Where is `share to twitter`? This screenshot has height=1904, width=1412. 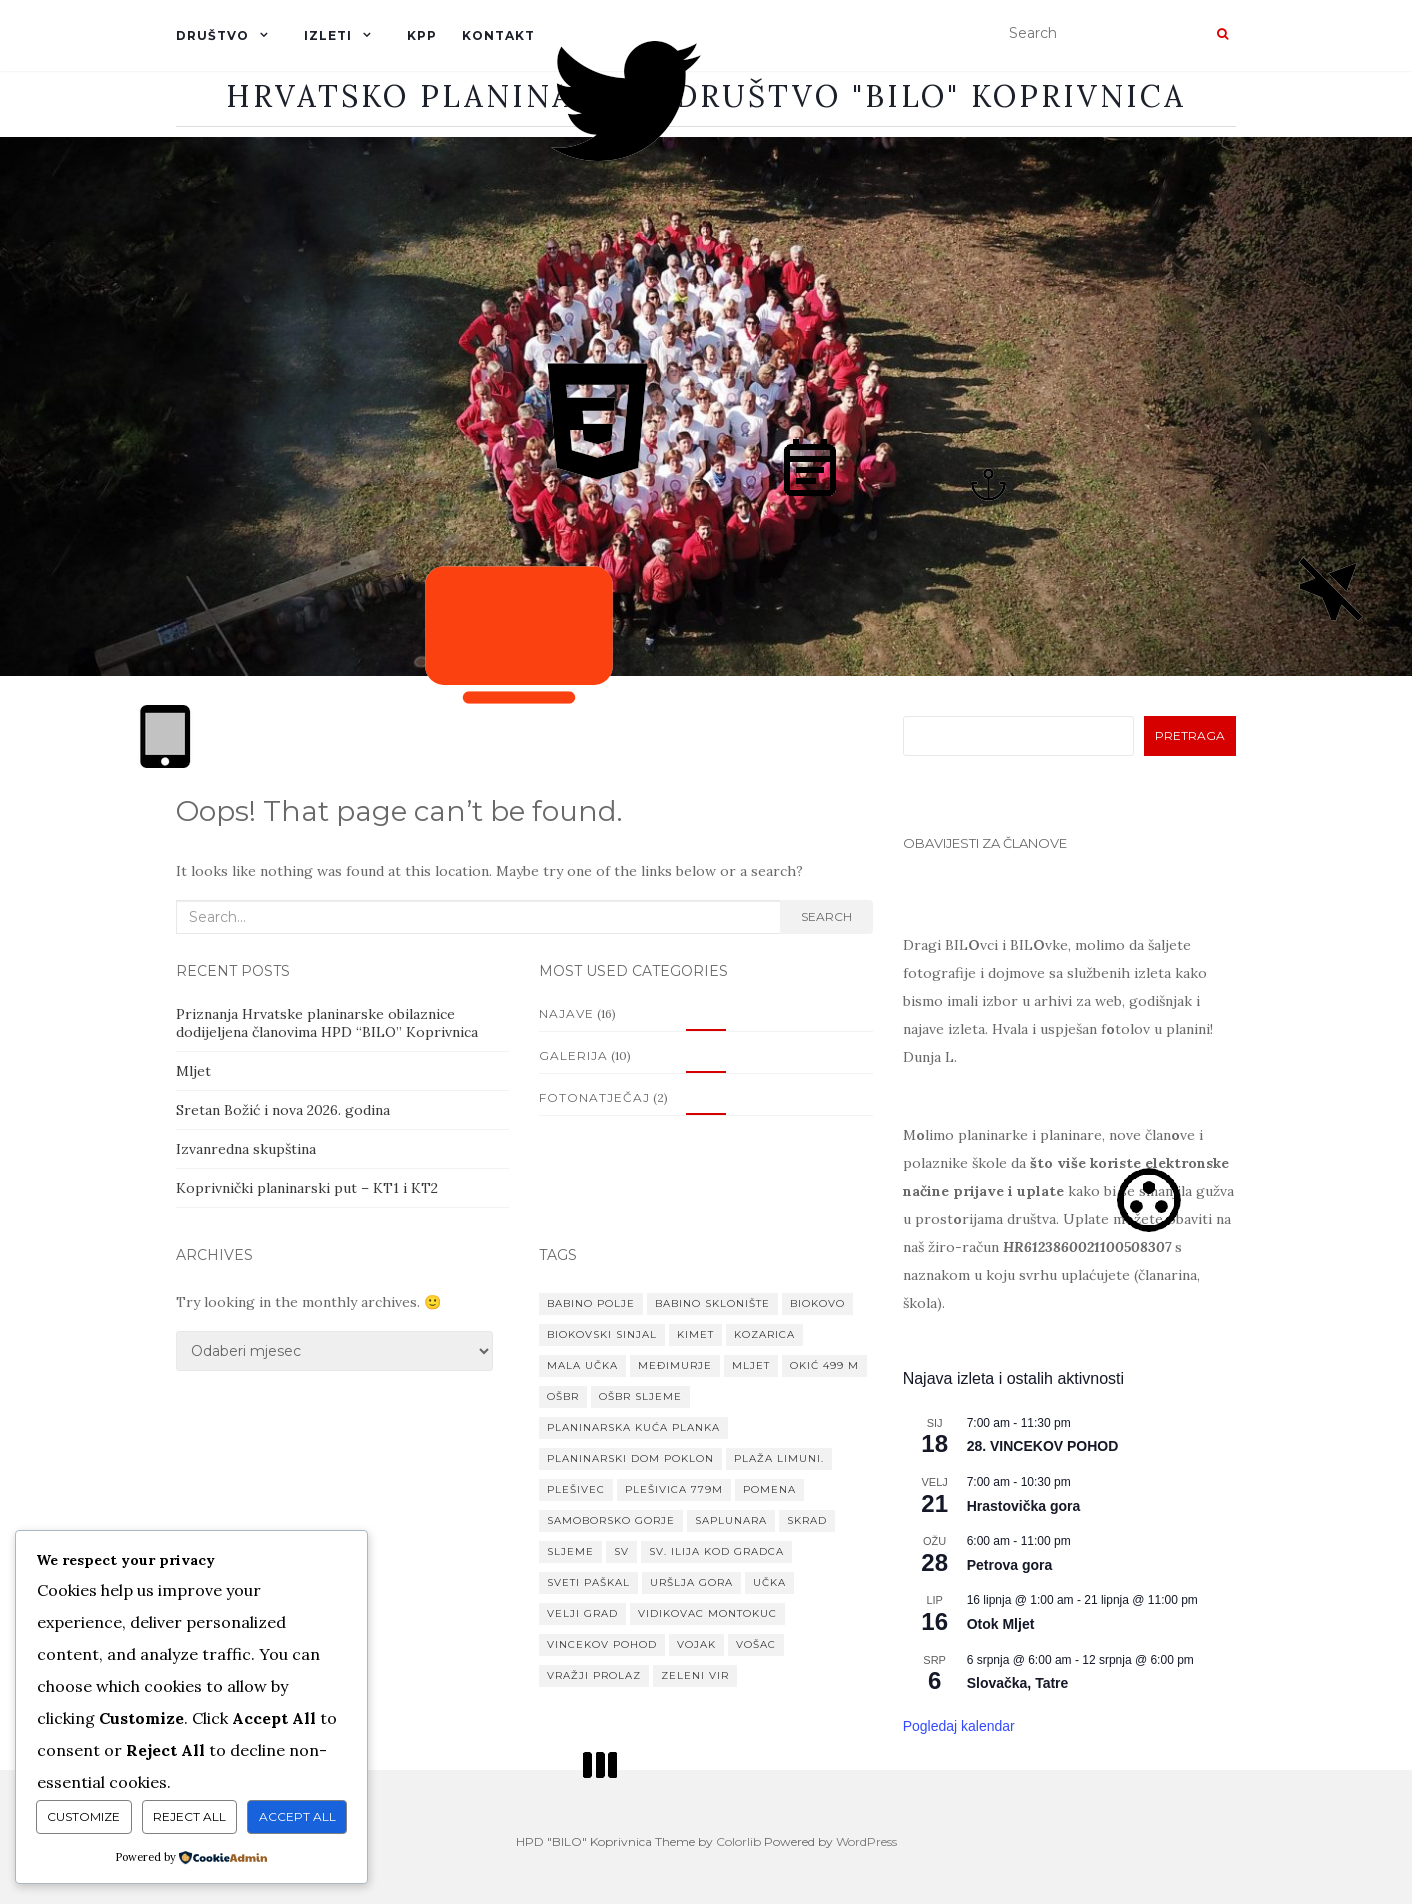
share to twitter is located at coordinates (626, 101).